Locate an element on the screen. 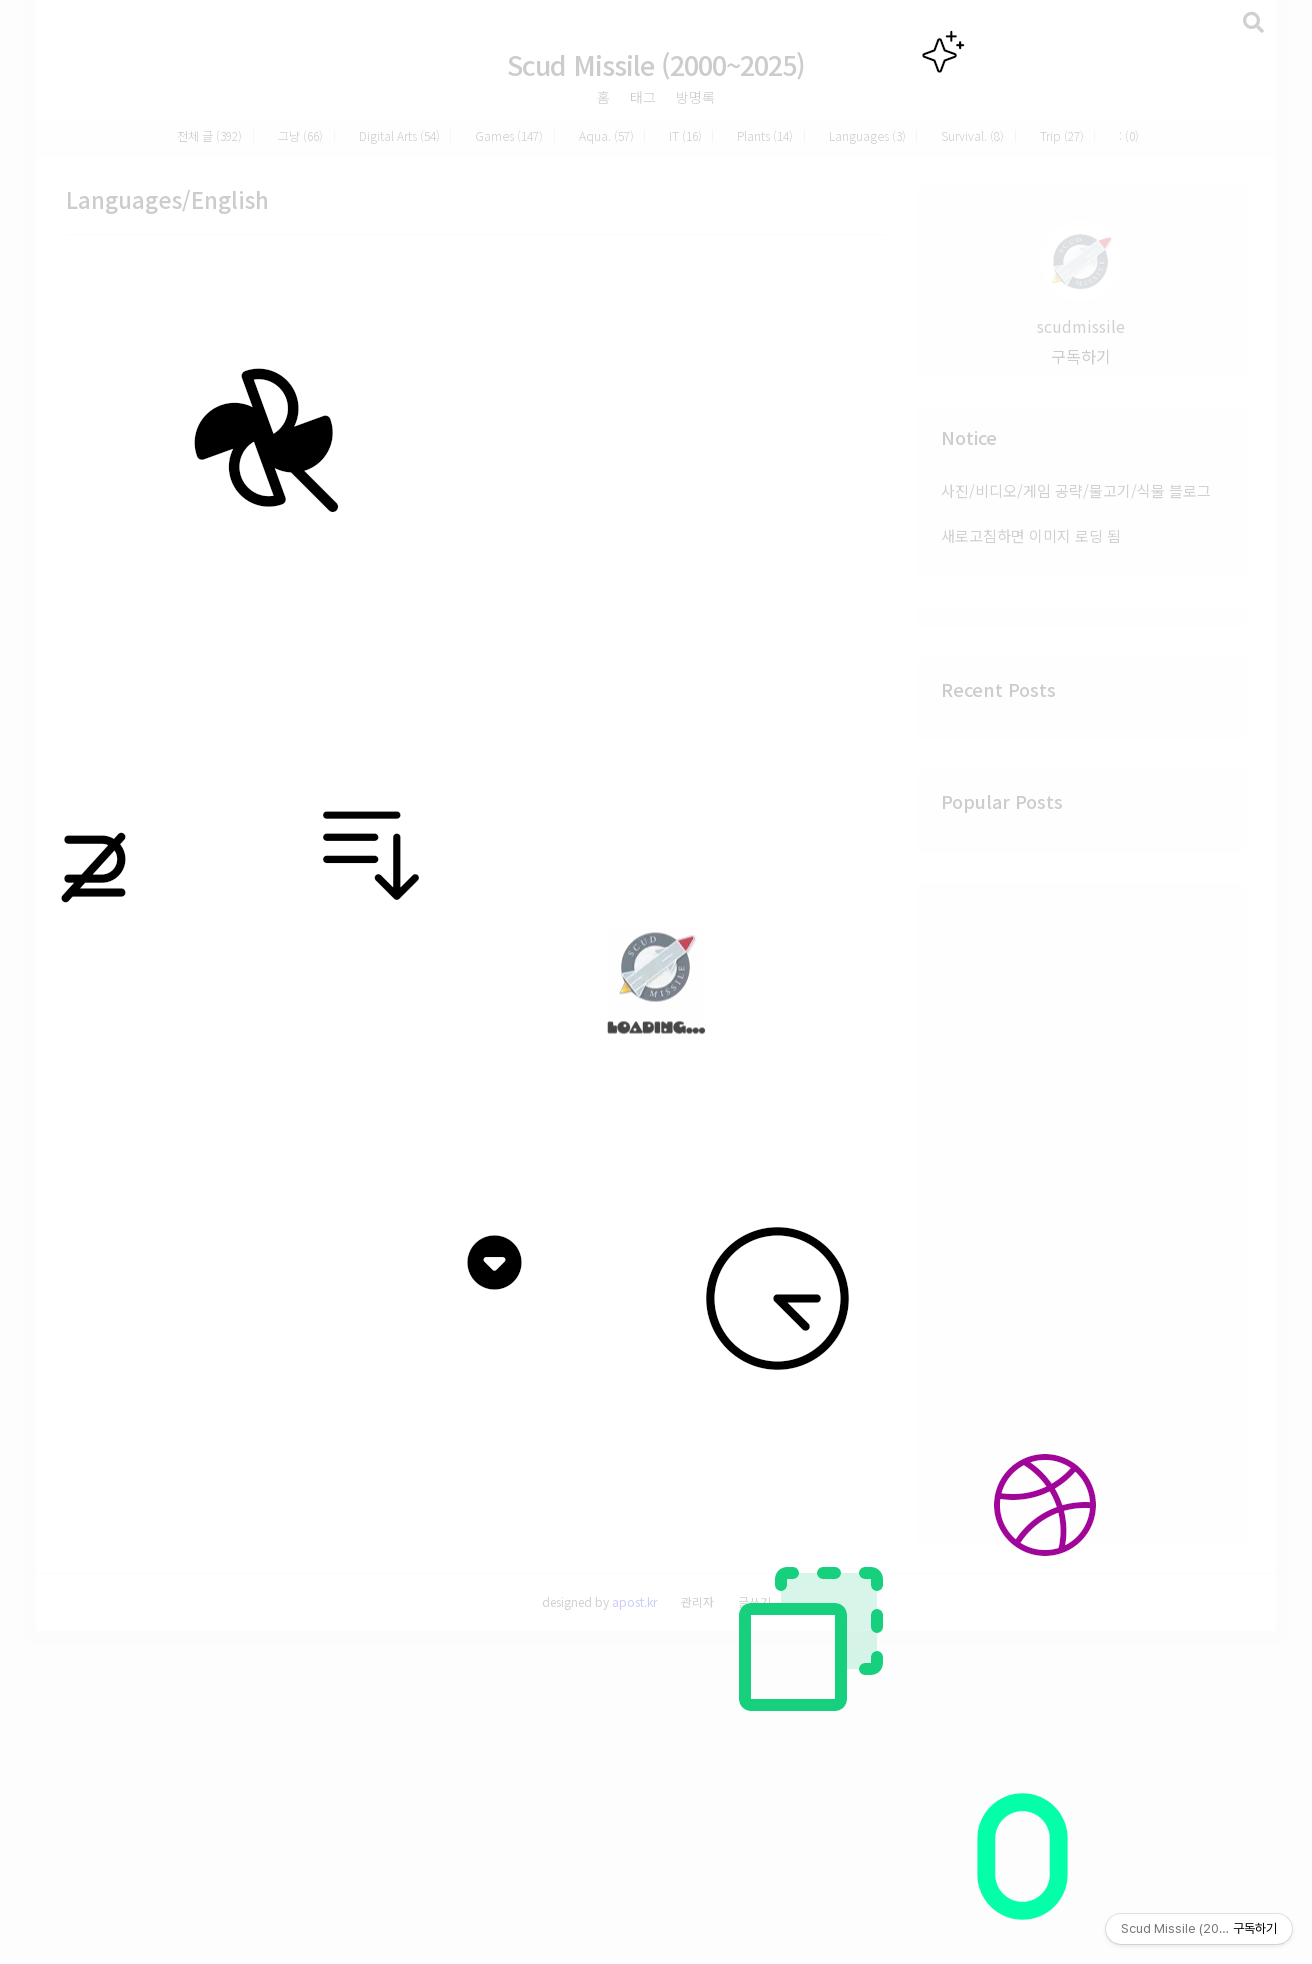 The width and height of the screenshot is (1312, 1964). indicates "not a superset of" in mathematical notation is located at coordinates (93, 867).